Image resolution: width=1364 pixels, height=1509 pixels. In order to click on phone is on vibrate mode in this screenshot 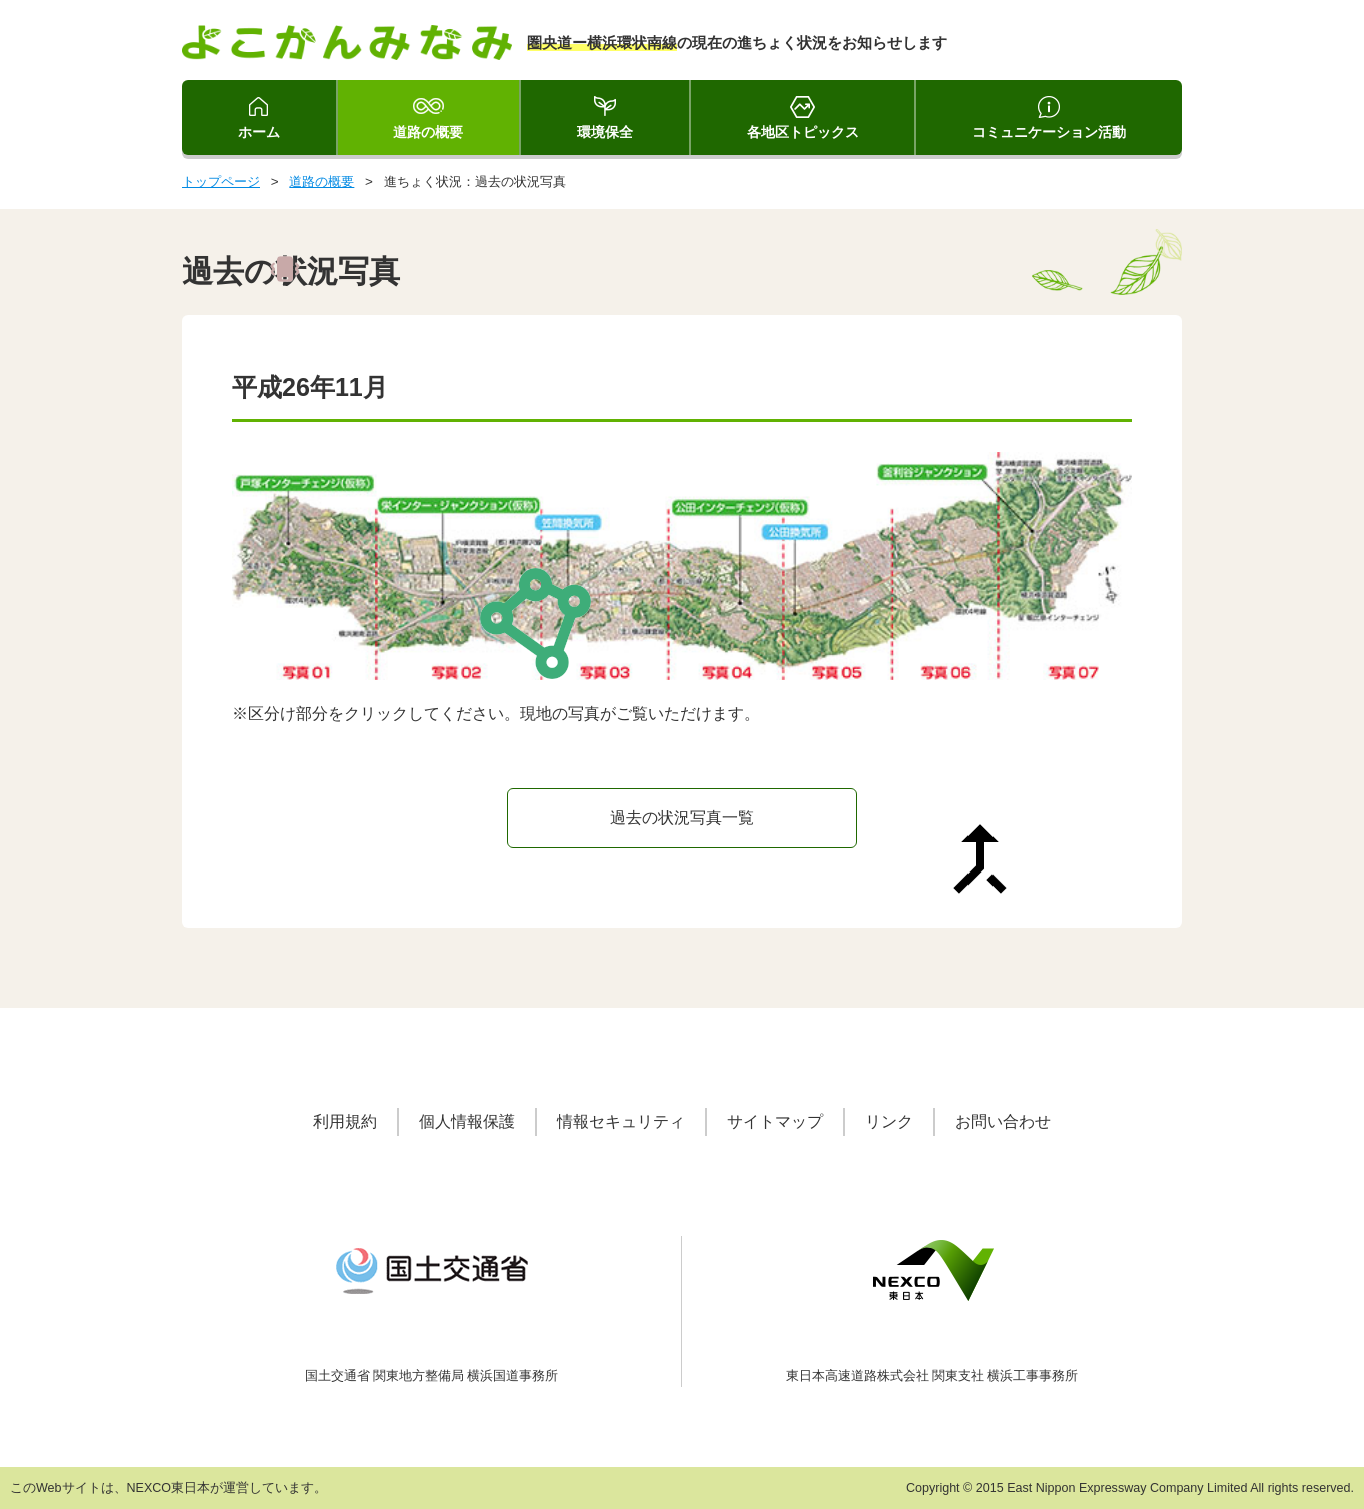, I will do `click(285, 269)`.